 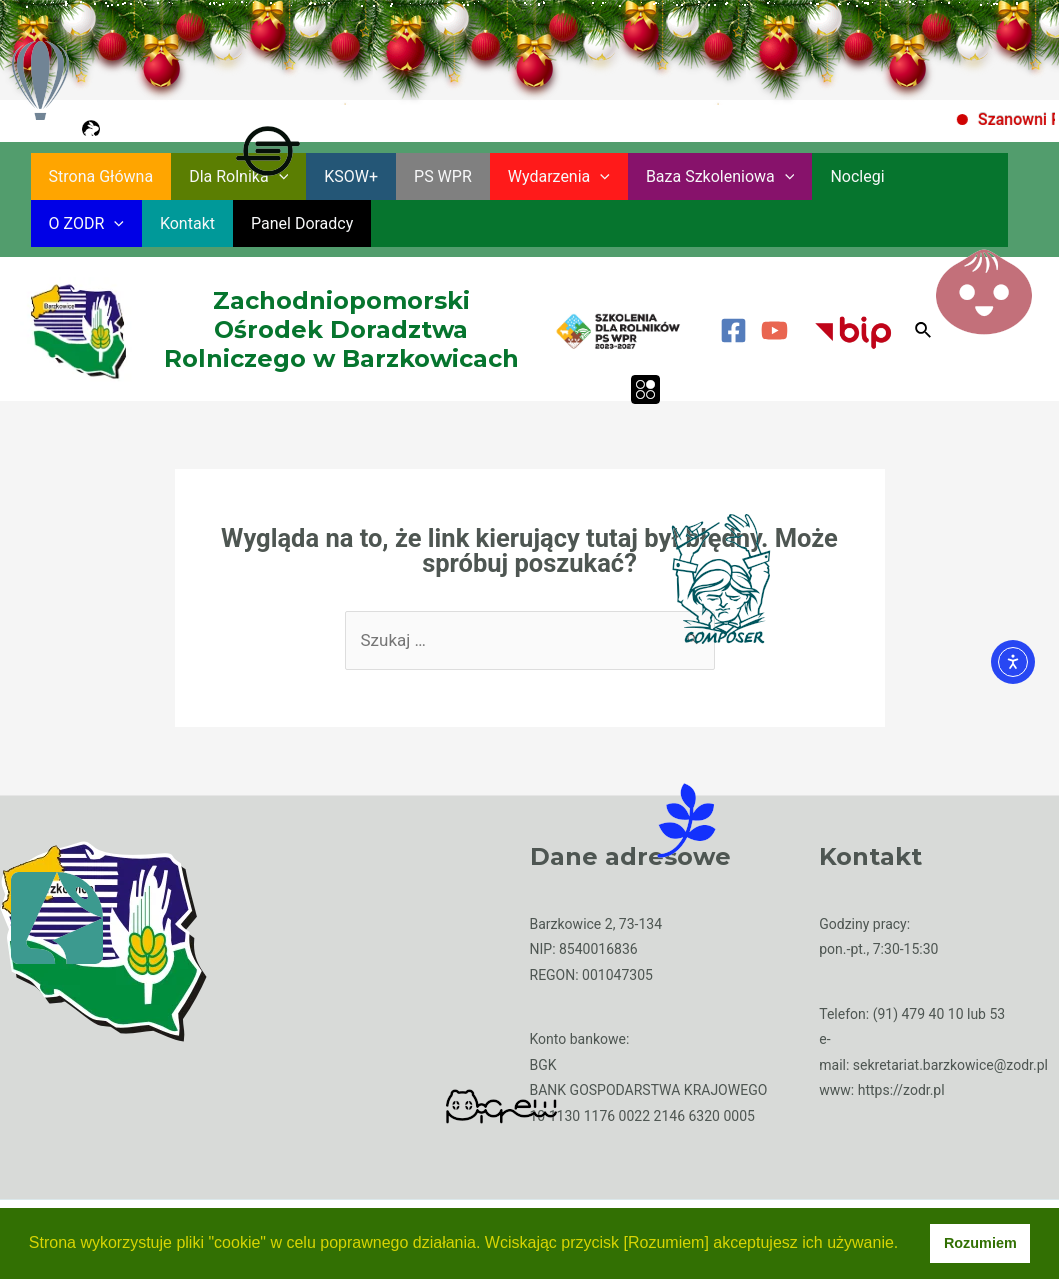 What do you see at coordinates (984, 292) in the screenshot?
I see `indicates a project using the bun javascript runtime` at bounding box center [984, 292].